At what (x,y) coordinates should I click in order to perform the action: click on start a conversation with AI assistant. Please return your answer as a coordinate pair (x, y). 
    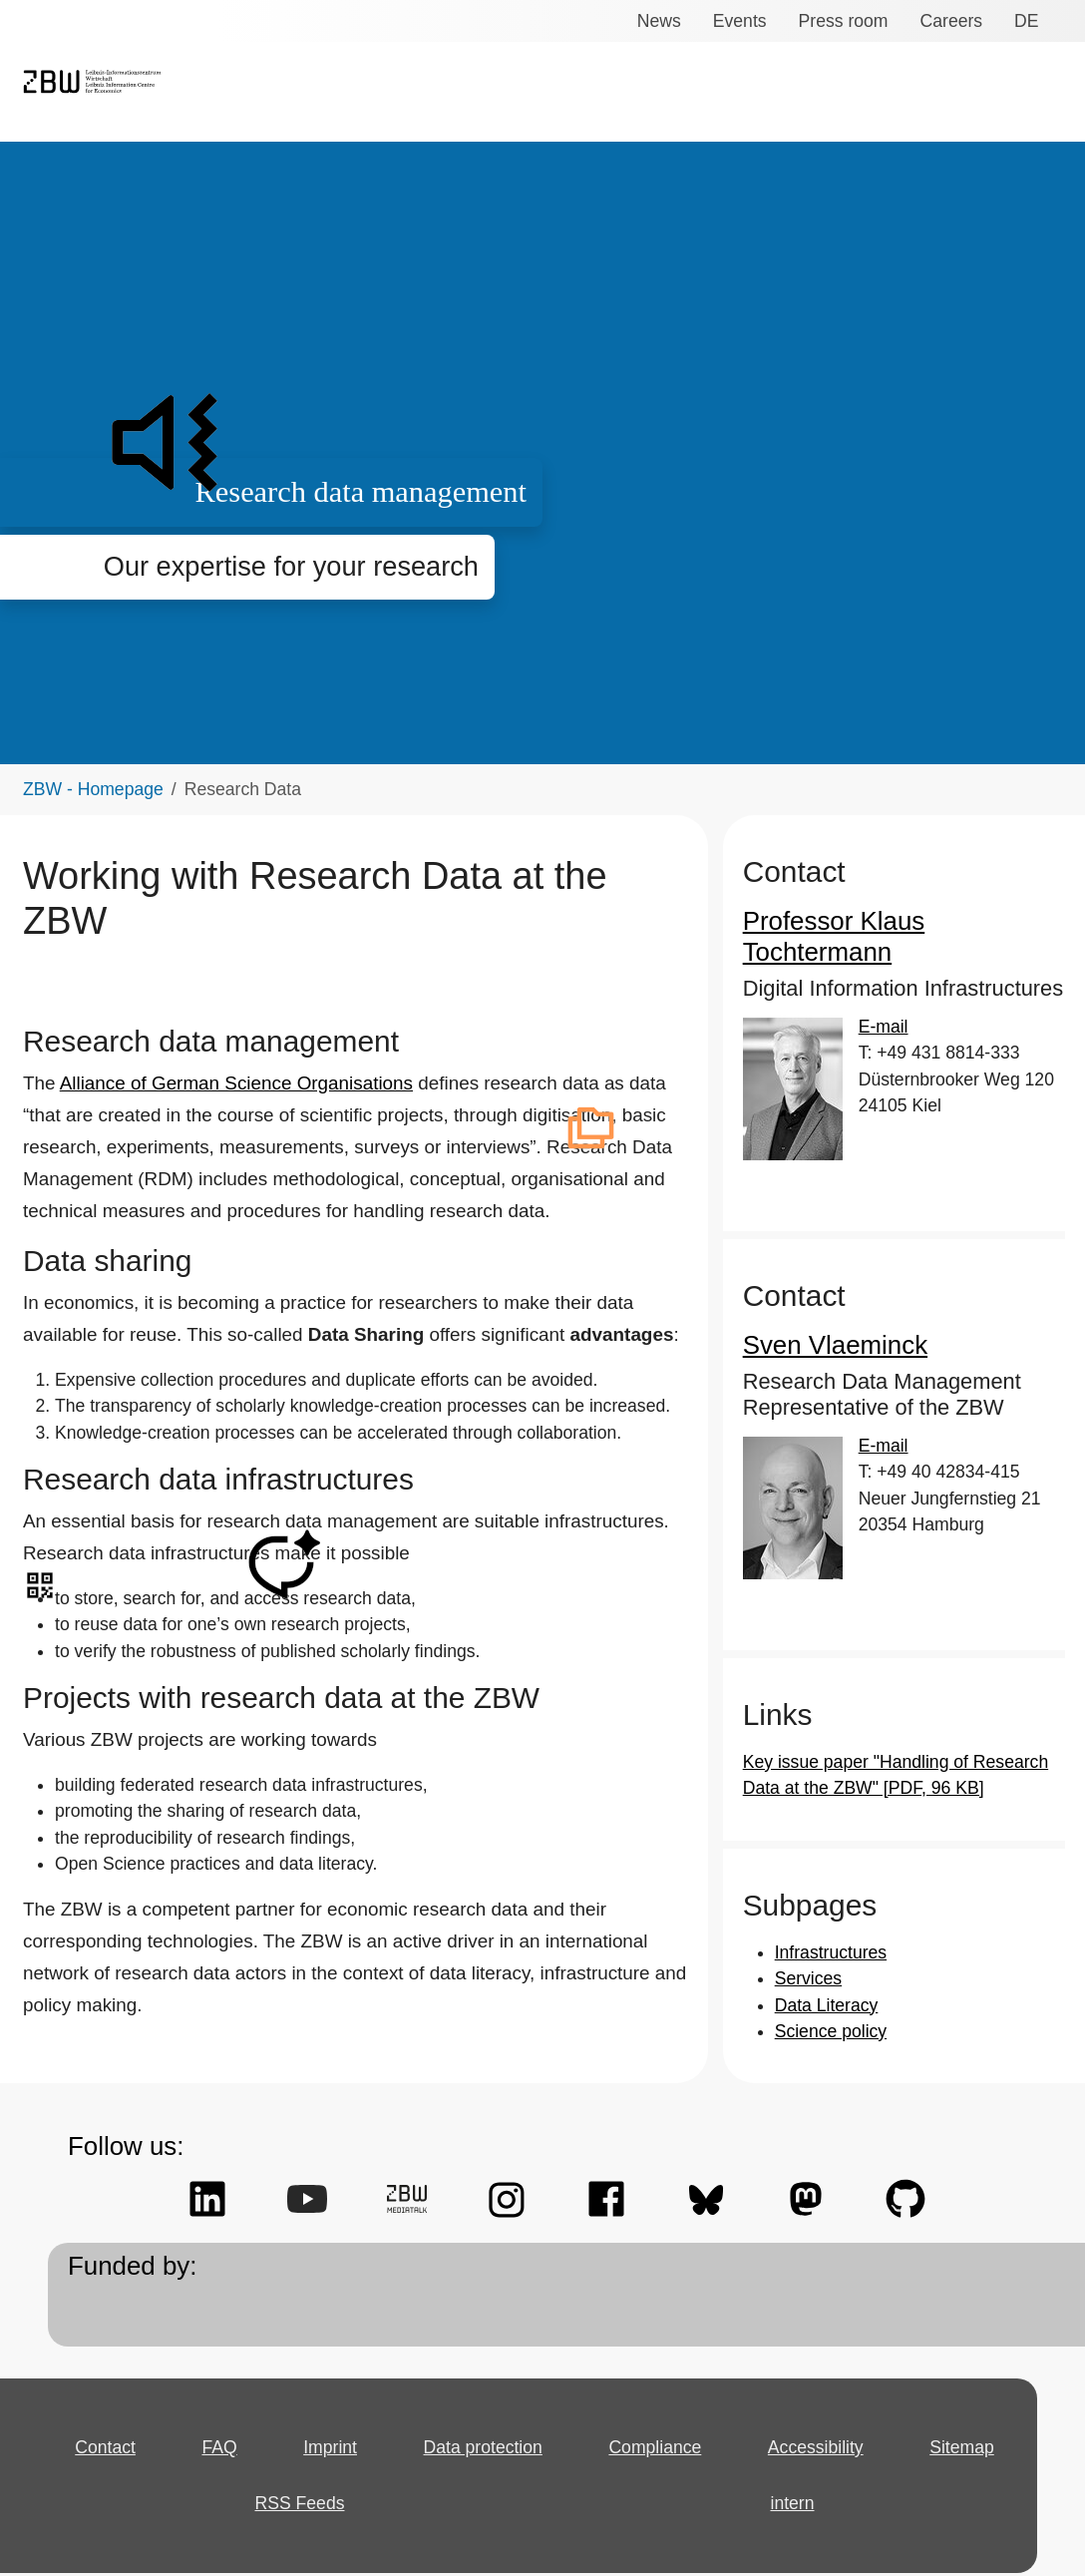
    Looking at the image, I should click on (281, 1565).